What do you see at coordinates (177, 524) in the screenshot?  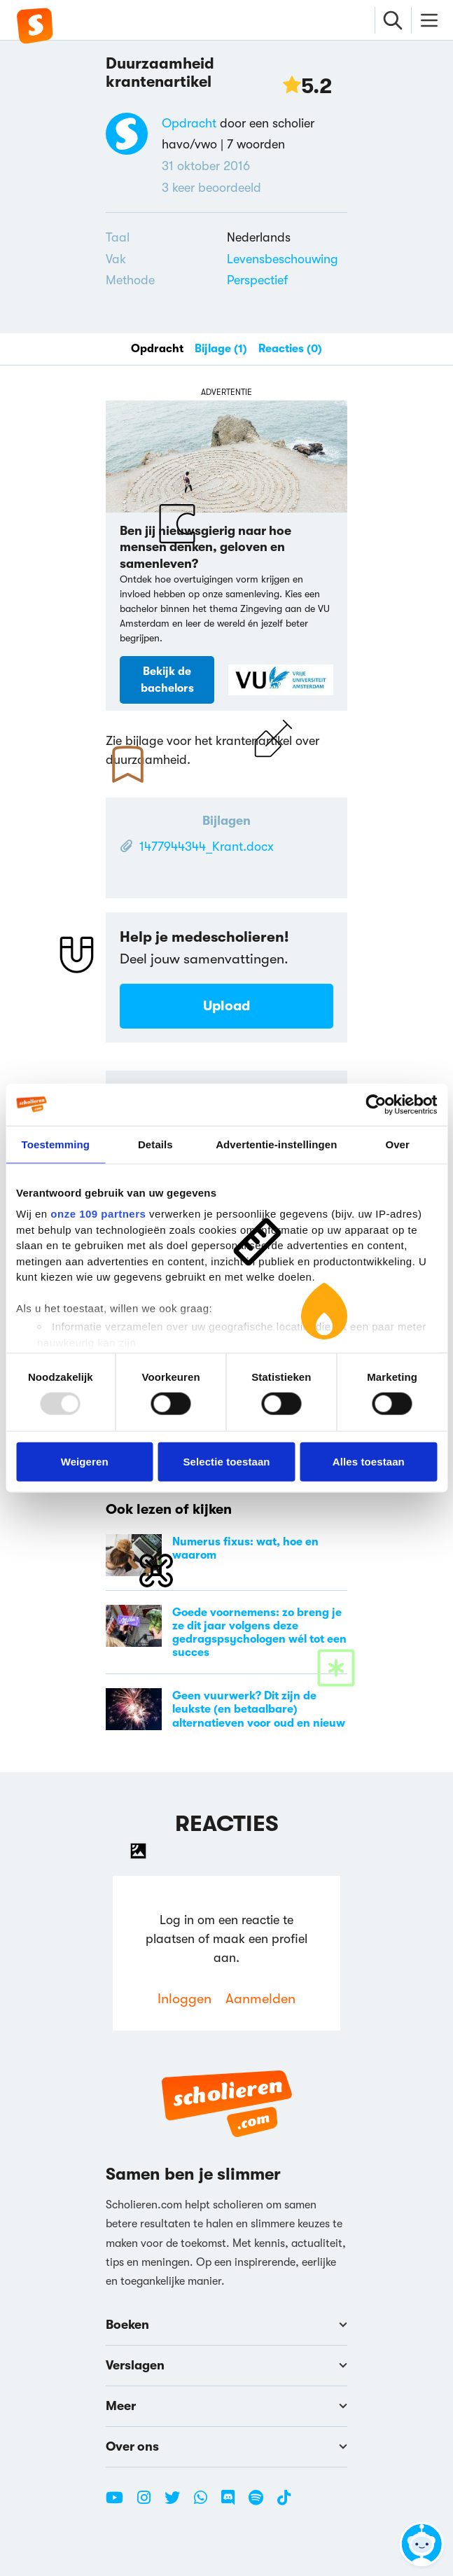 I see `open Coda app` at bounding box center [177, 524].